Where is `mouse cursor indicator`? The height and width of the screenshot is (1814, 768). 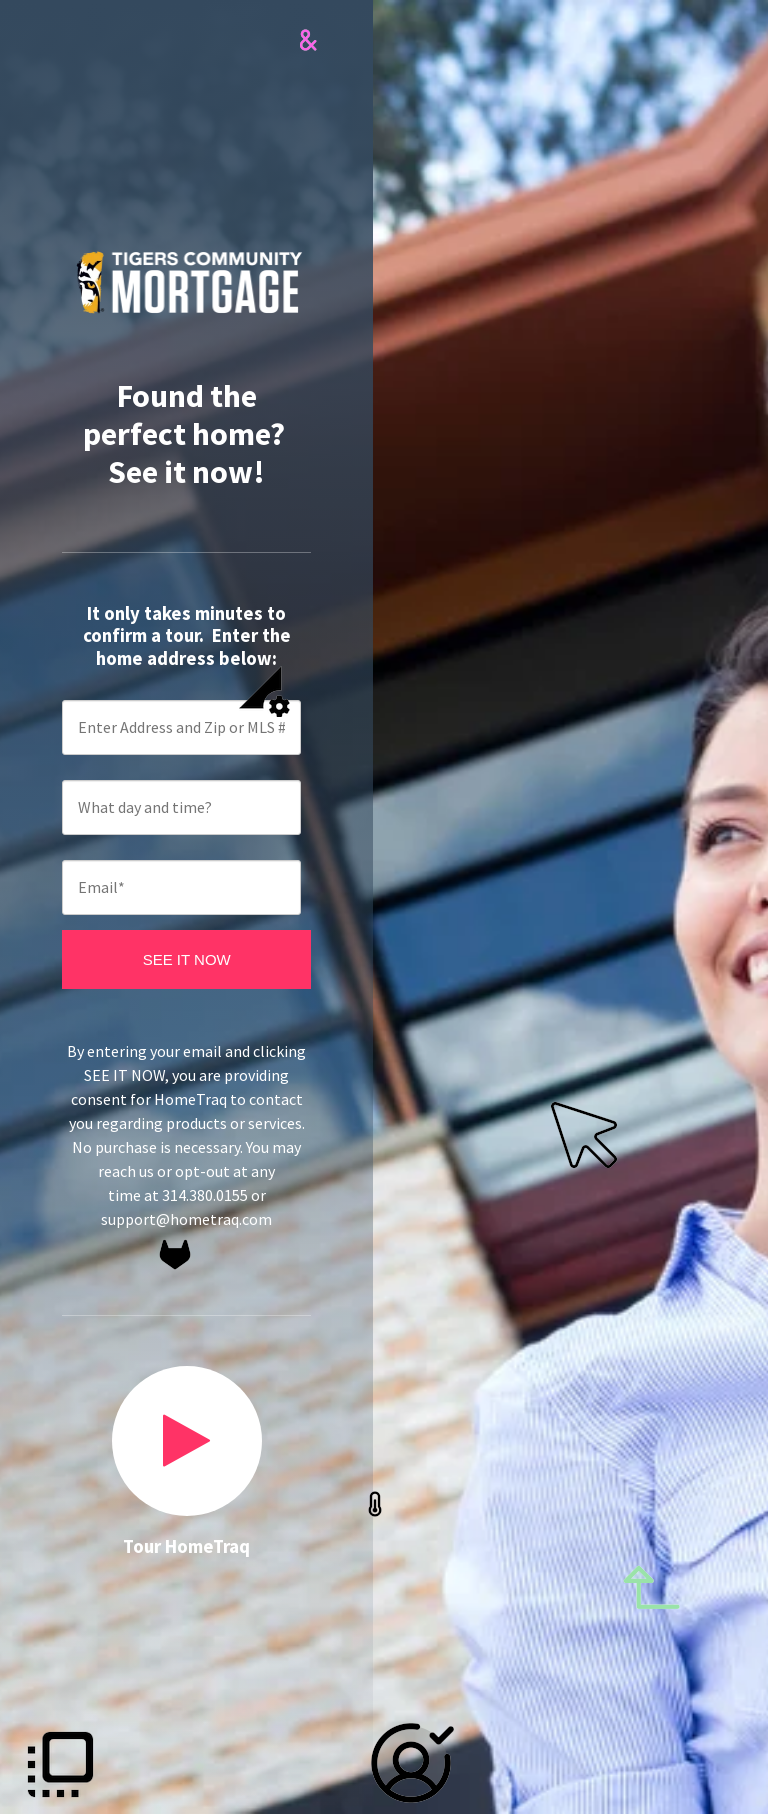 mouse cursor indicator is located at coordinates (584, 1135).